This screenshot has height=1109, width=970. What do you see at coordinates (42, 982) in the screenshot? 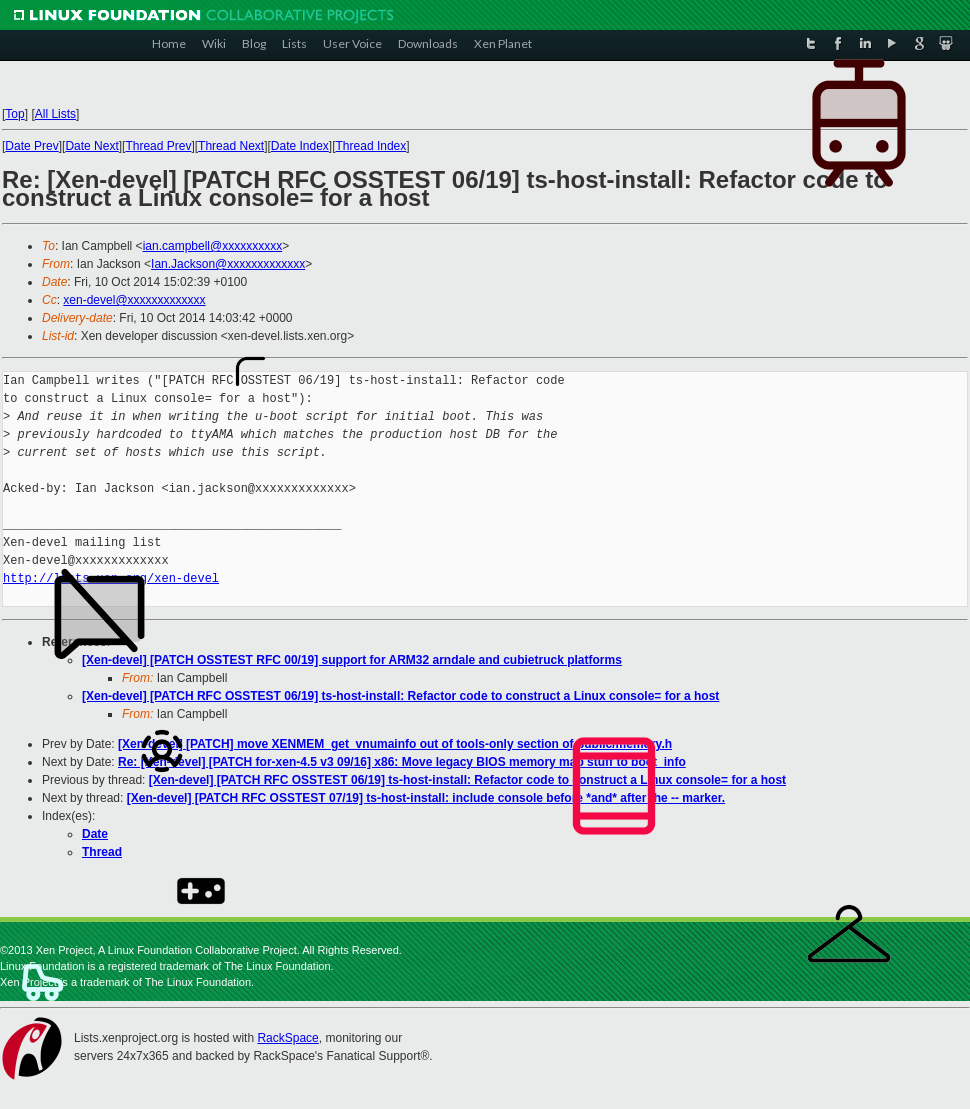
I see `browse roller skating activities or locations` at bounding box center [42, 982].